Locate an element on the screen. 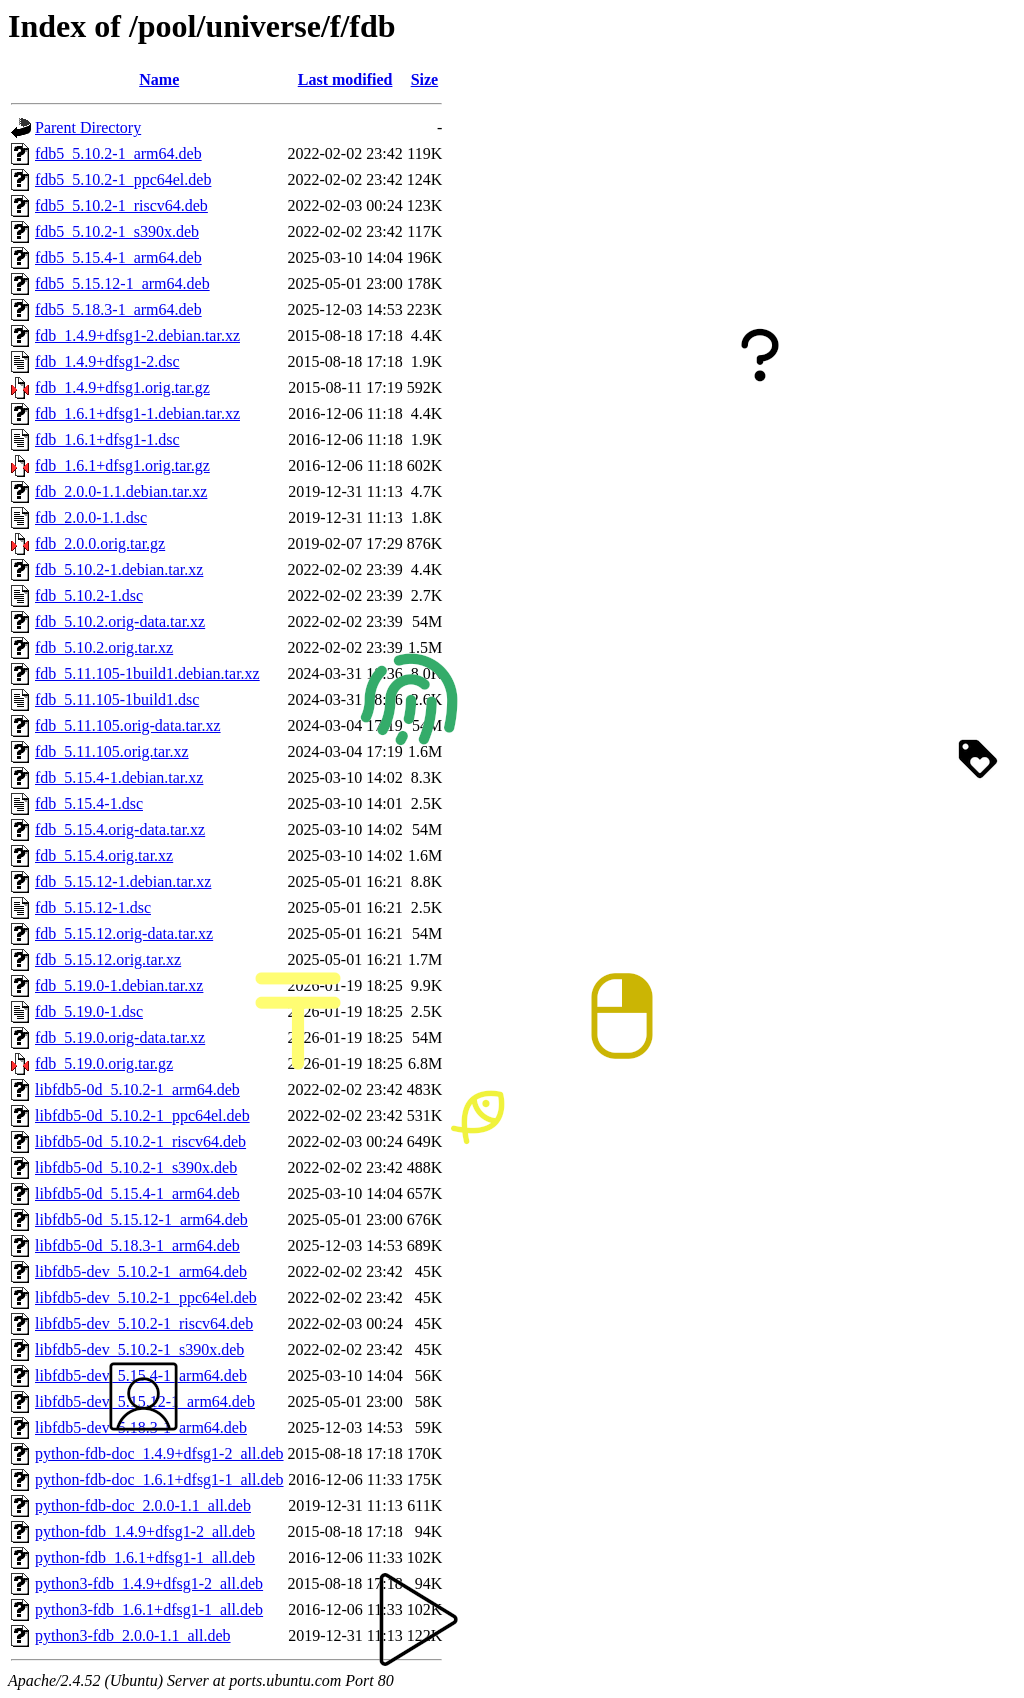 This screenshot has height=1698, width=1024. play media or start playback is located at coordinates (407, 1619).